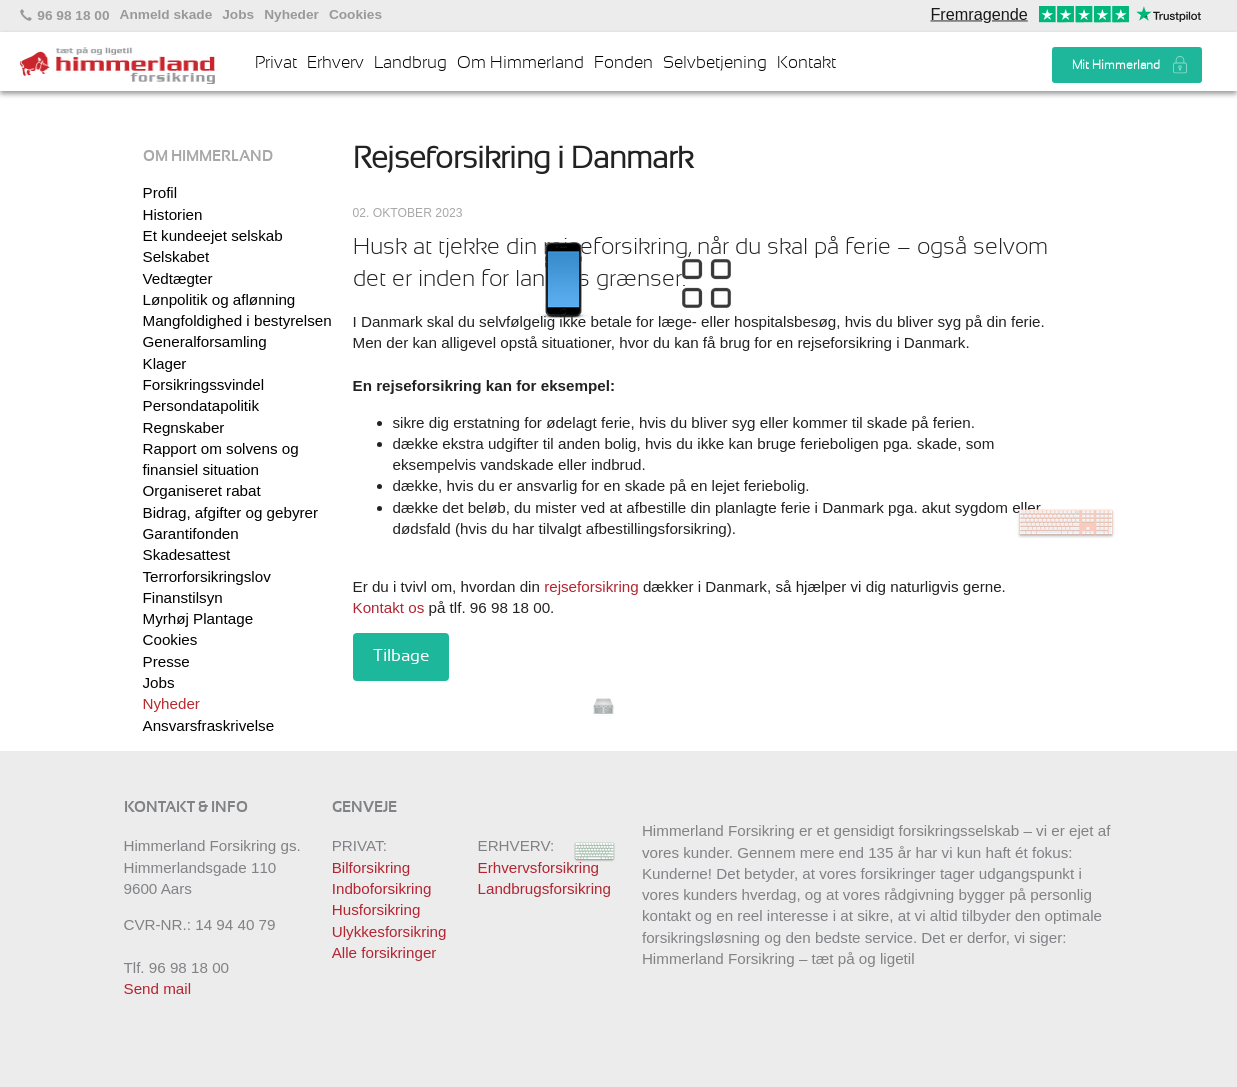  What do you see at coordinates (603, 705) in the screenshot?
I see `xserve g4 server hardware device` at bounding box center [603, 705].